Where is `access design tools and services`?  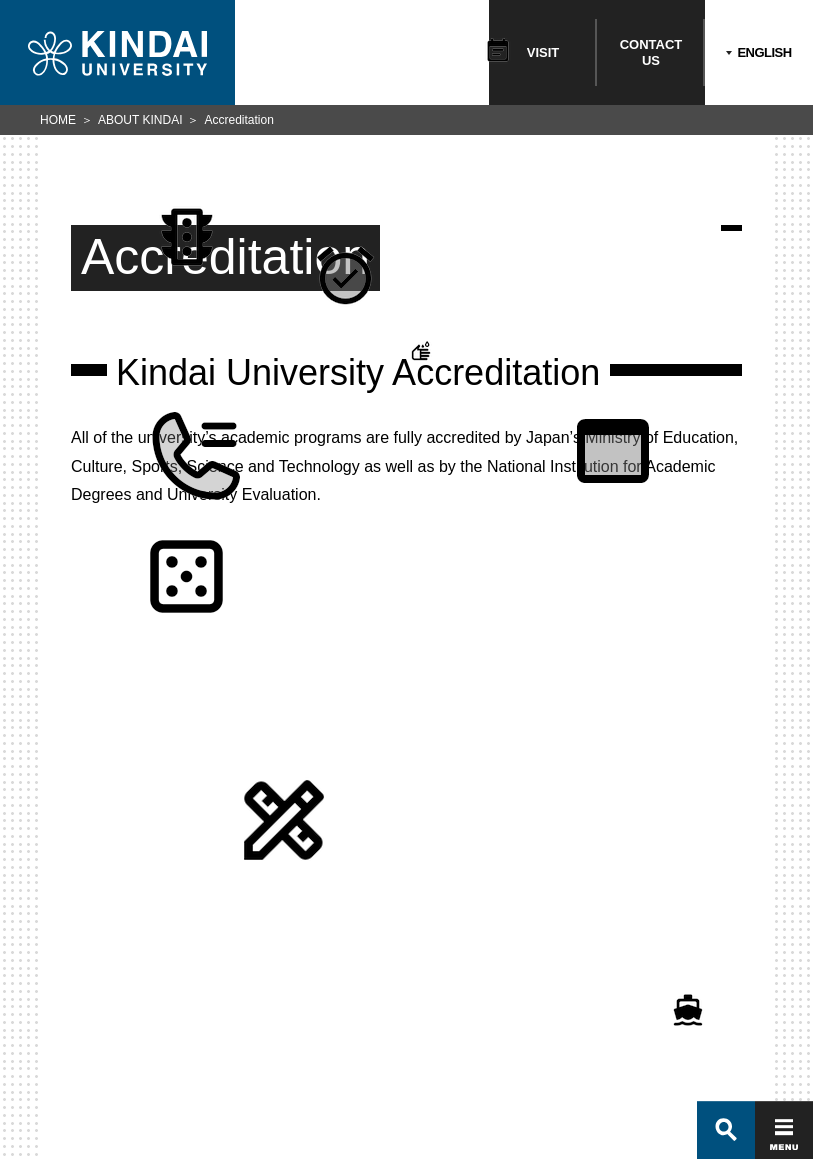
access design tools and services is located at coordinates (283, 820).